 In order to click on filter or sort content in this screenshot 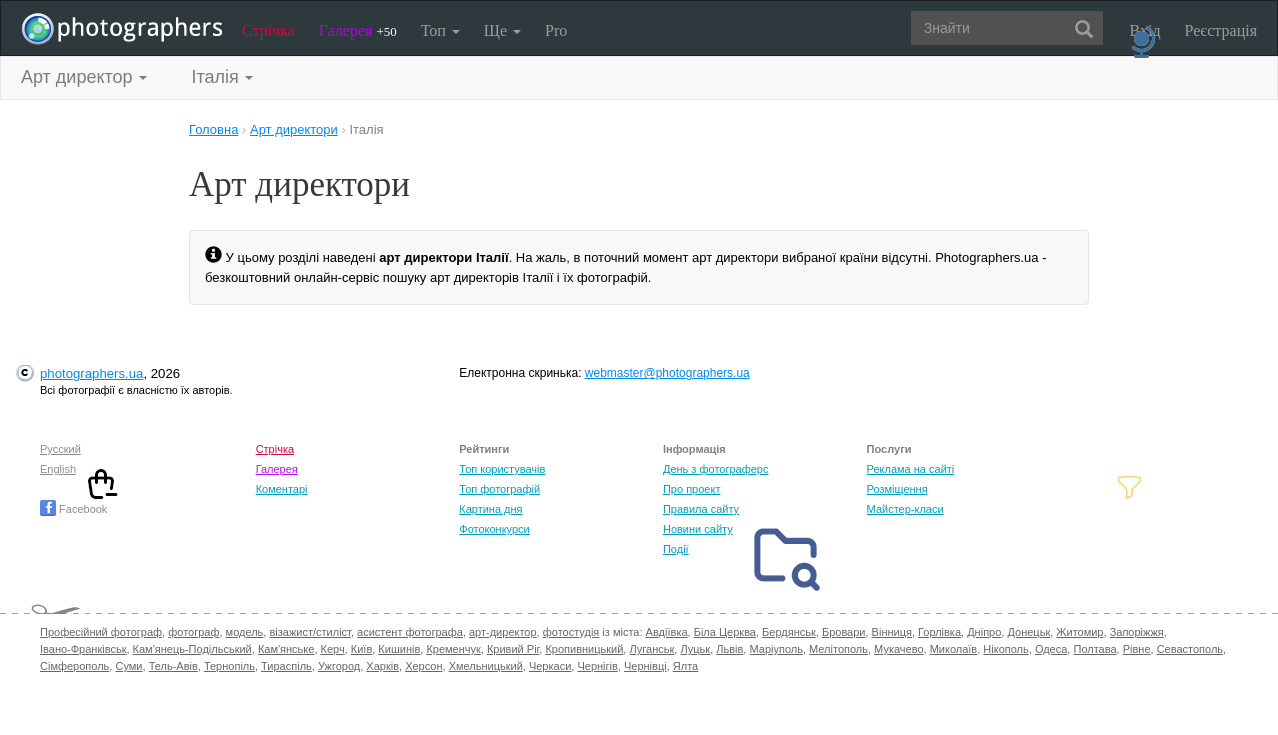, I will do `click(1129, 487)`.